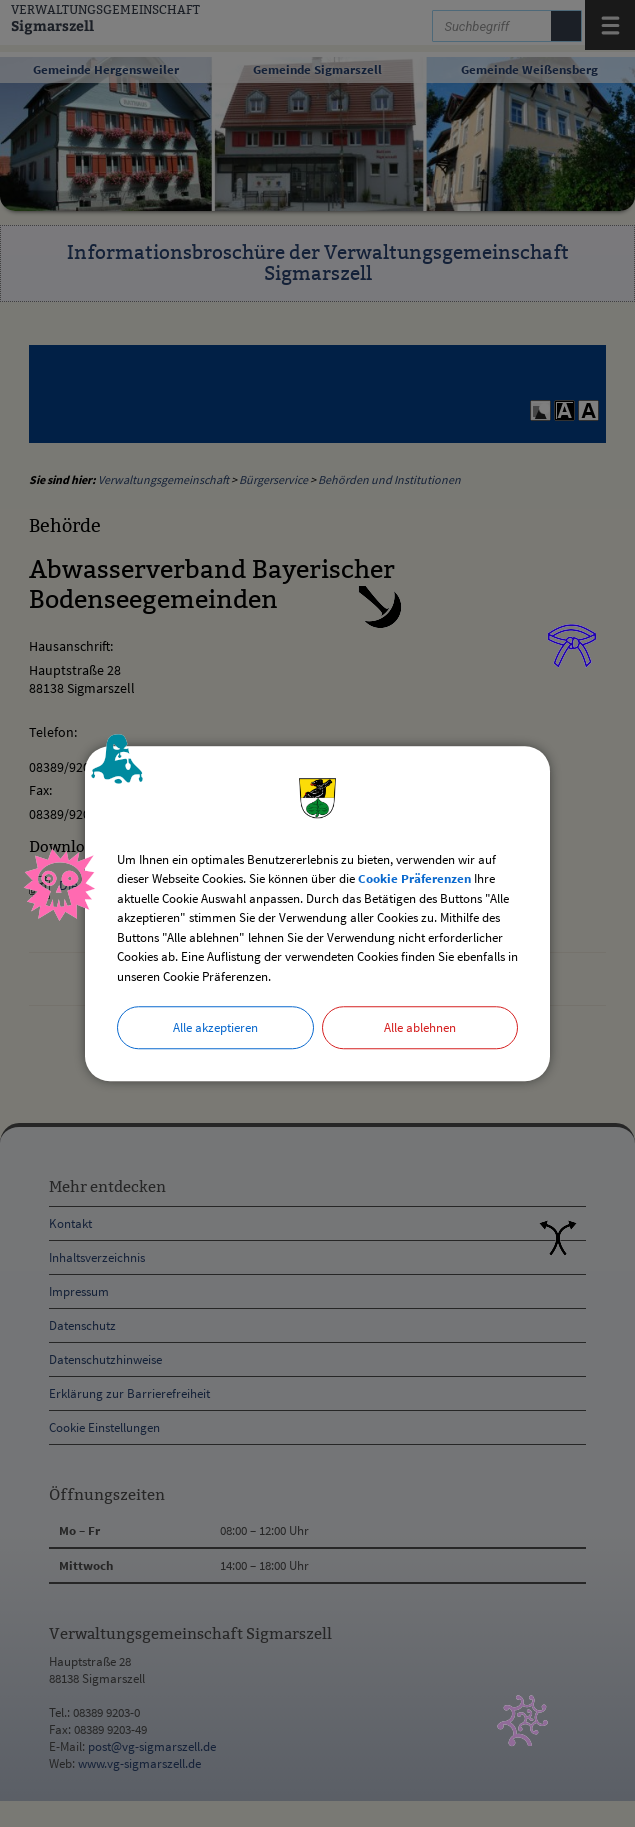 The width and height of the screenshot is (635, 1827). I want to click on select crescent blade weapon in game inventory, so click(380, 607).